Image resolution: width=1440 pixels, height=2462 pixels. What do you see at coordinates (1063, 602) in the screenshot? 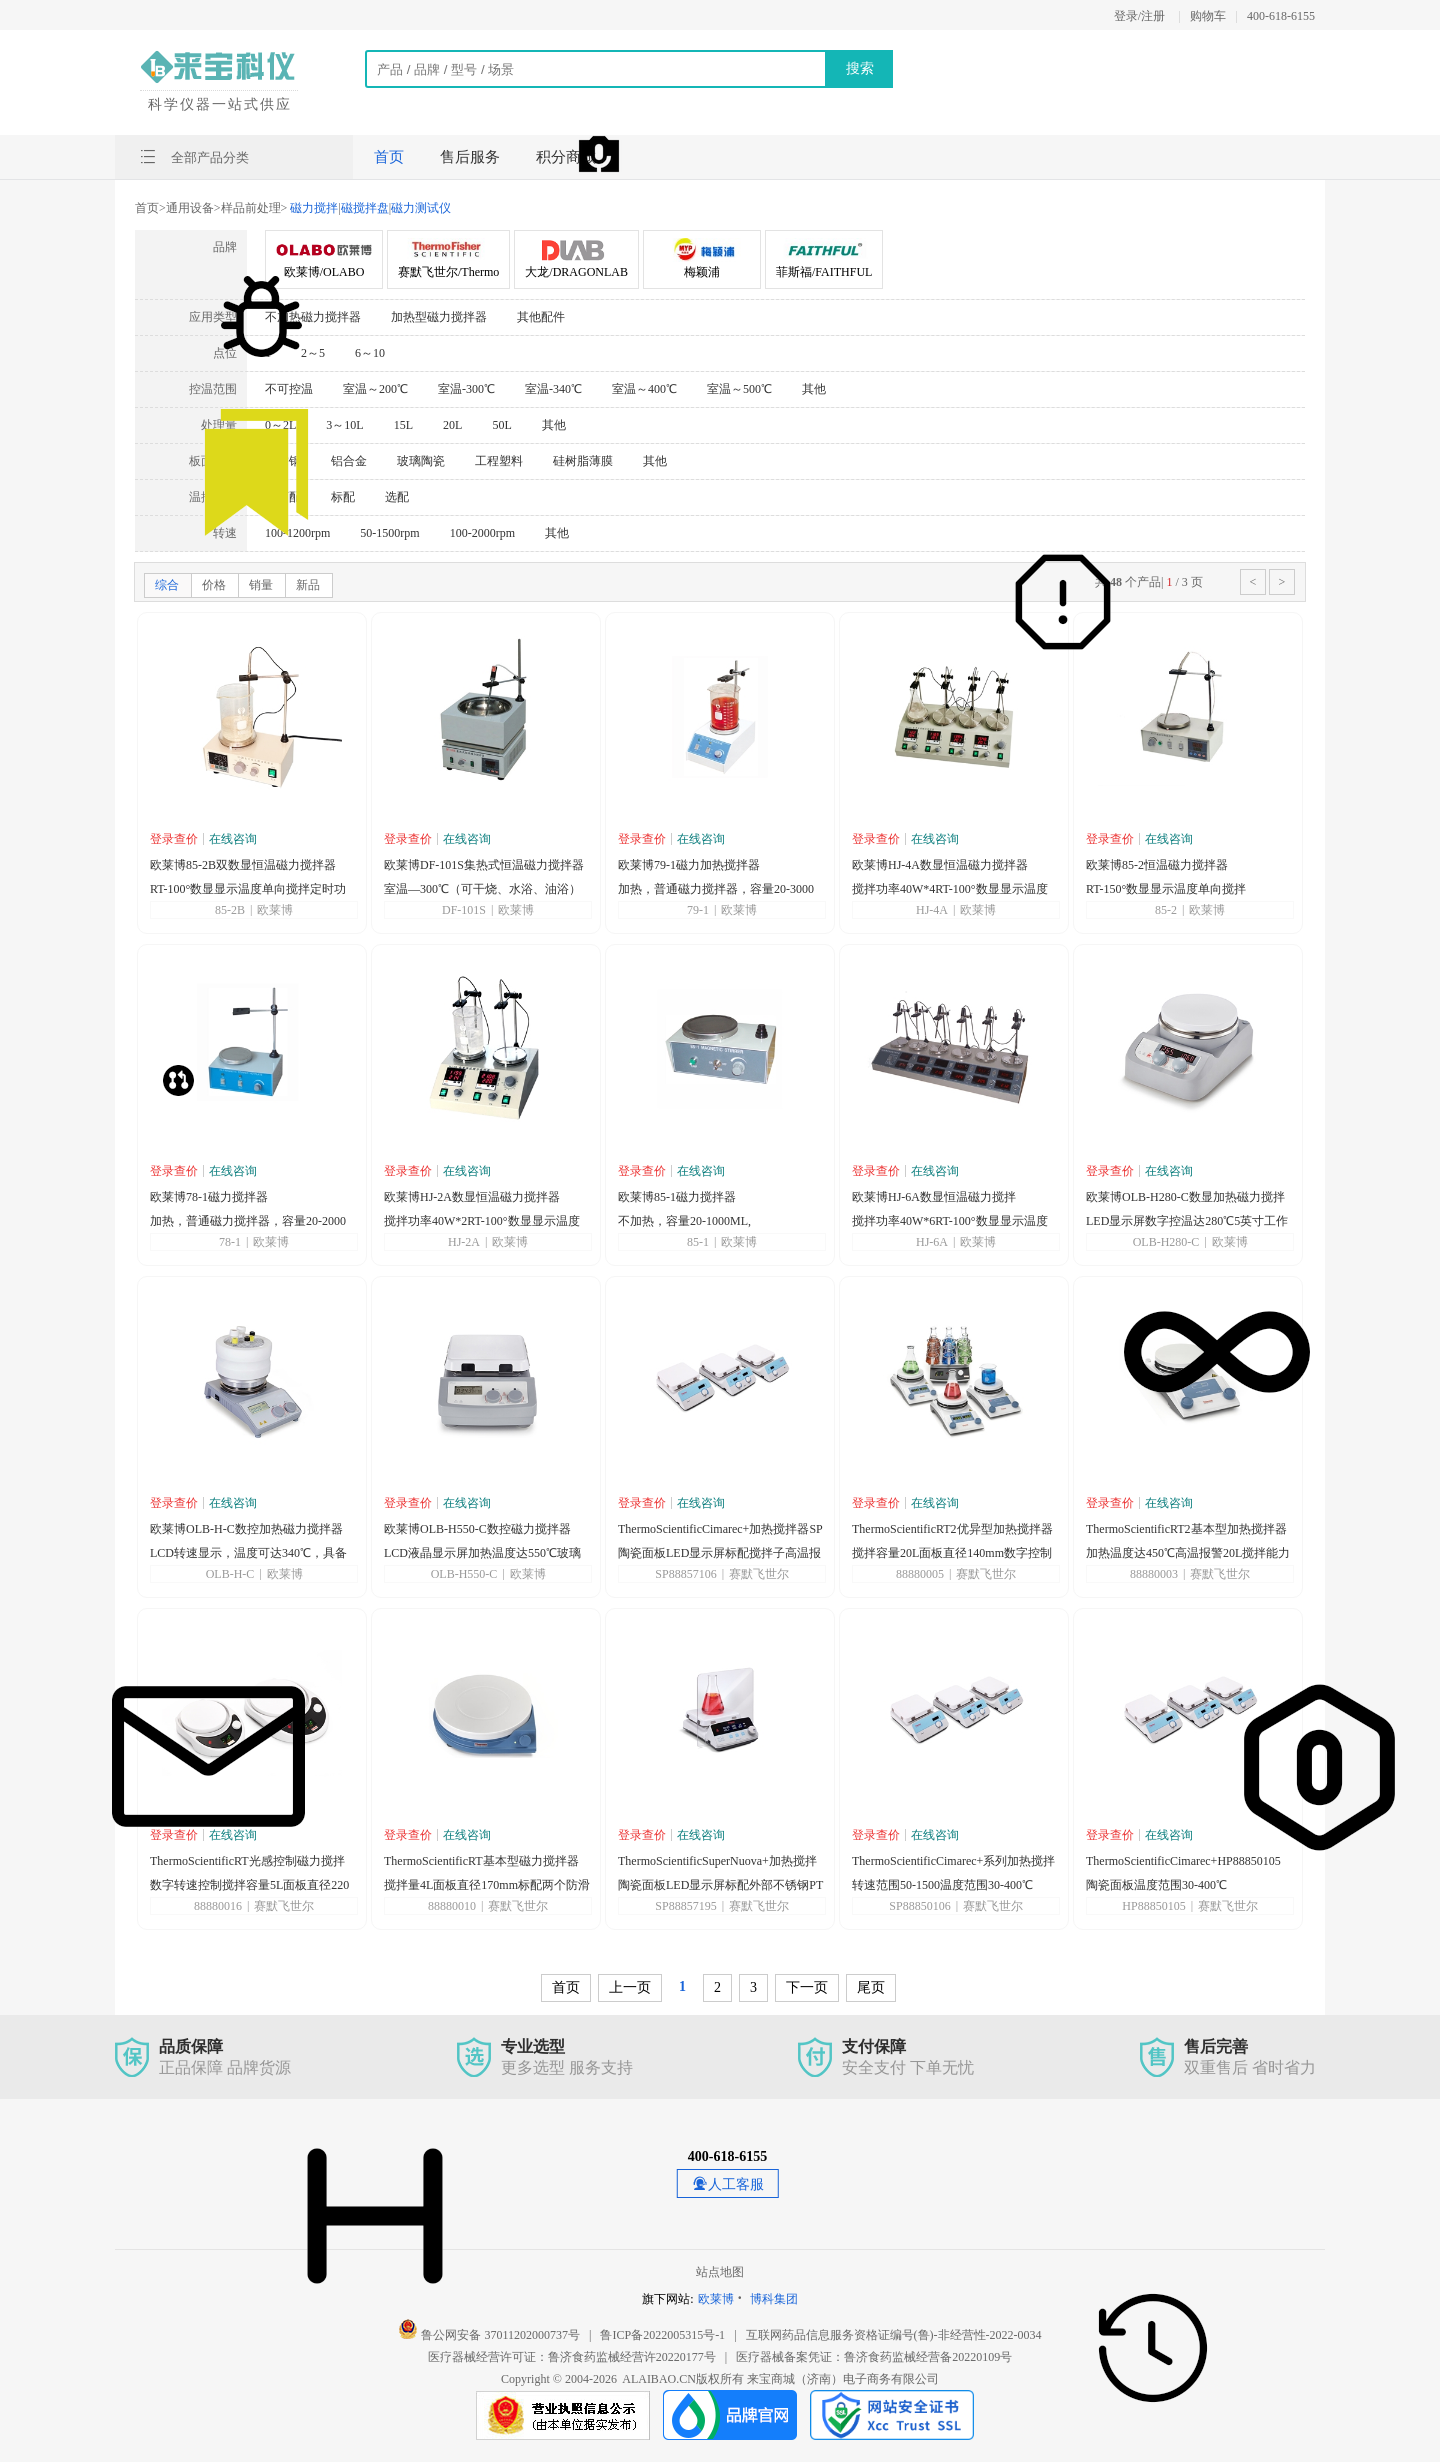
I see `stop or halt current action` at bounding box center [1063, 602].